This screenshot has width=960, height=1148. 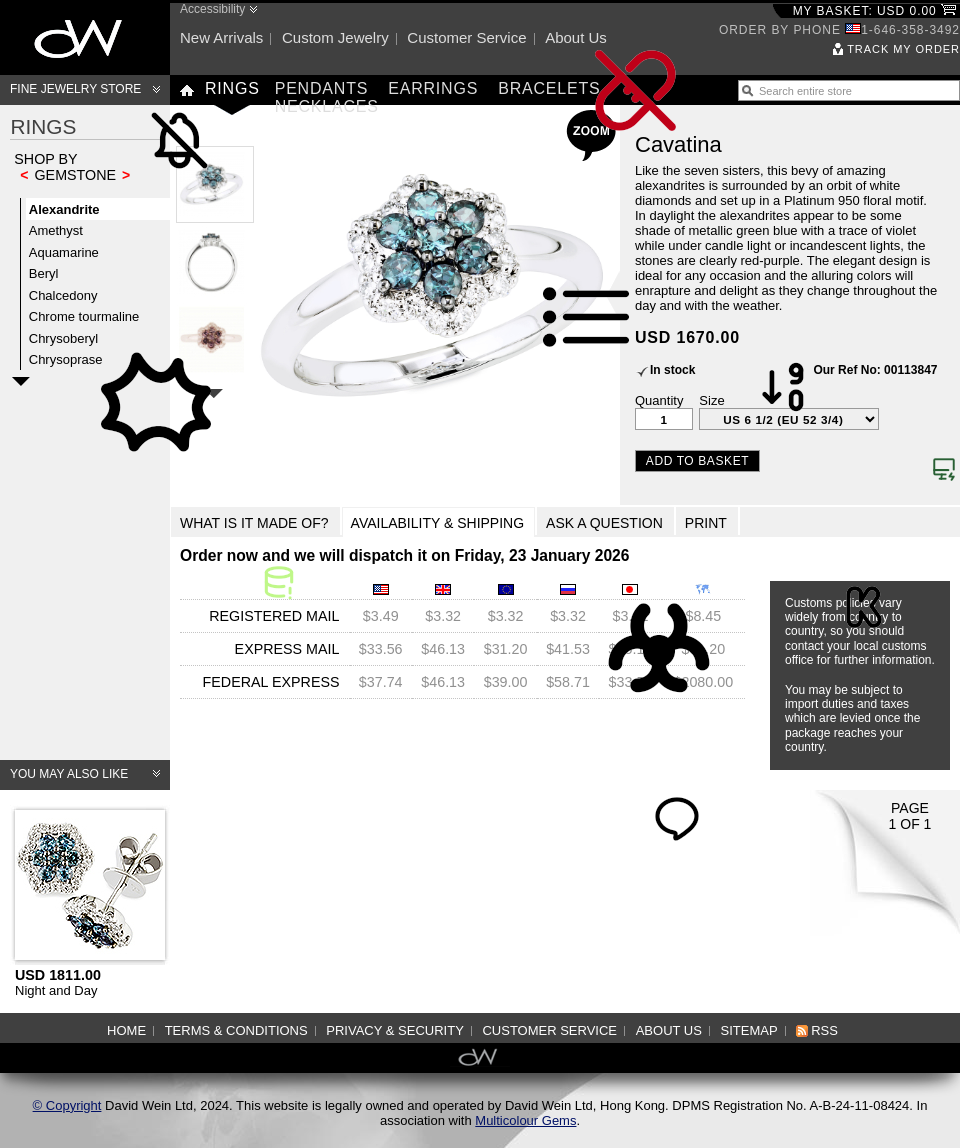 What do you see at coordinates (179, 140) in the screenshot?
I see `mute notifications` at bounding box center [179, 140].